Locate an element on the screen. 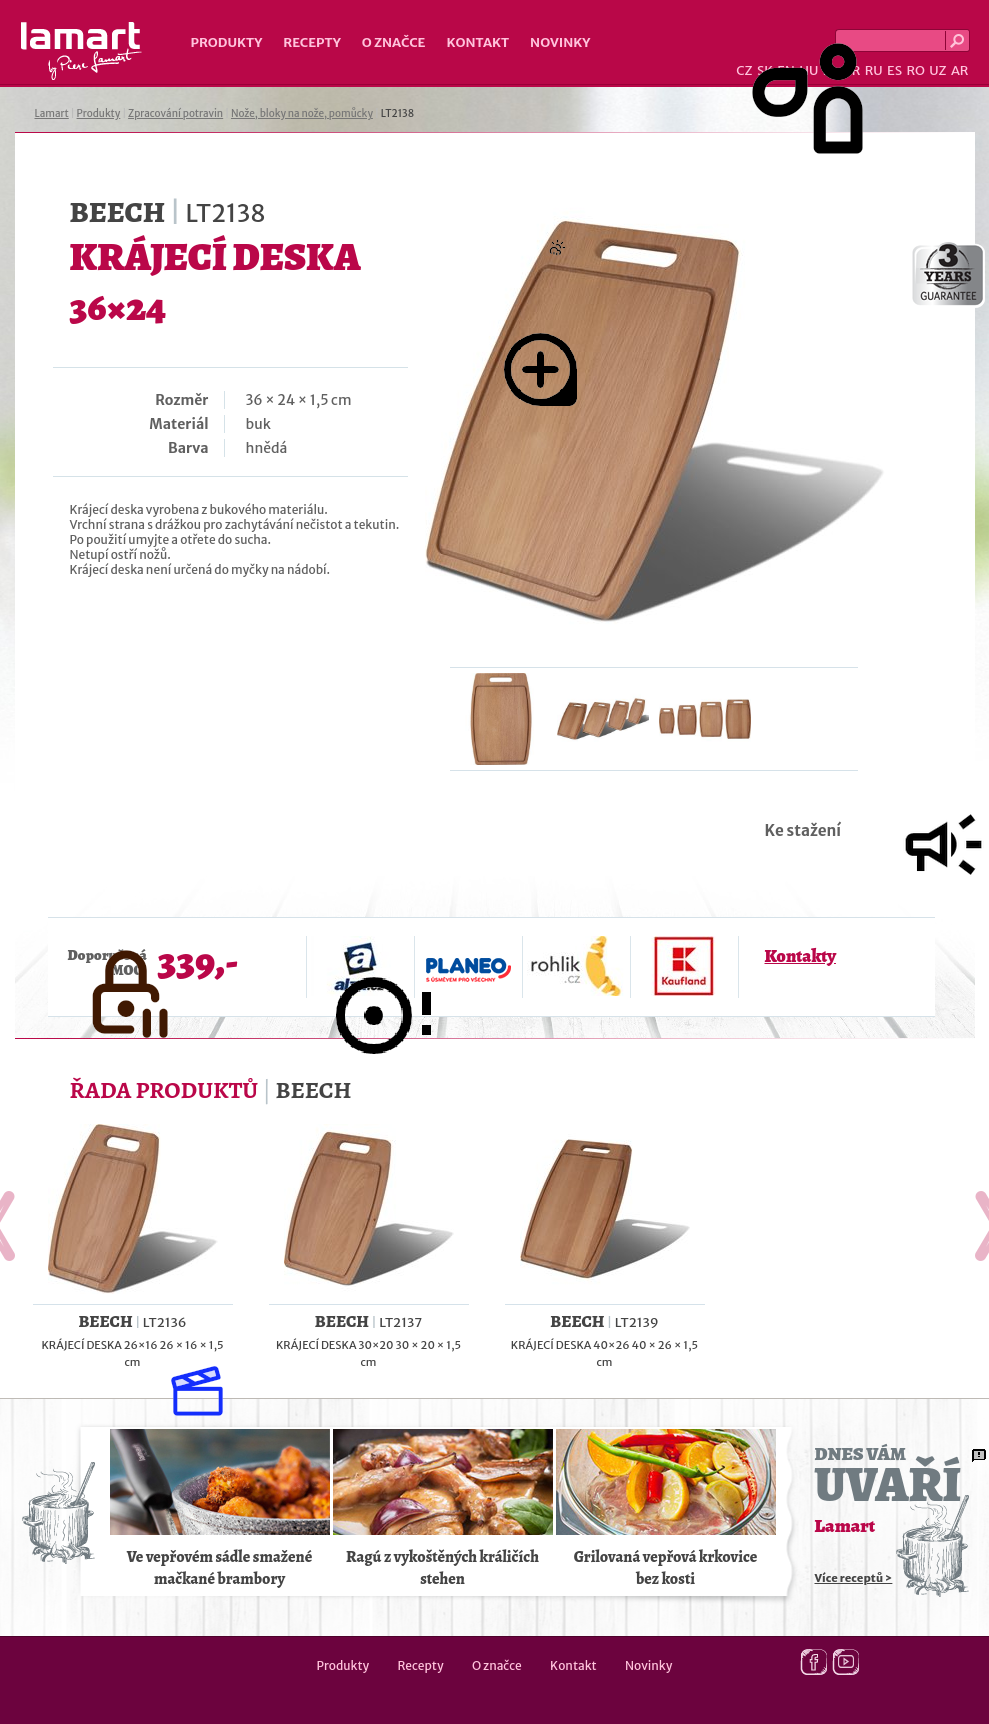 This screenshot has width=989, height=1724. visit spacehey social network profile is located at coordinates (807, 98).